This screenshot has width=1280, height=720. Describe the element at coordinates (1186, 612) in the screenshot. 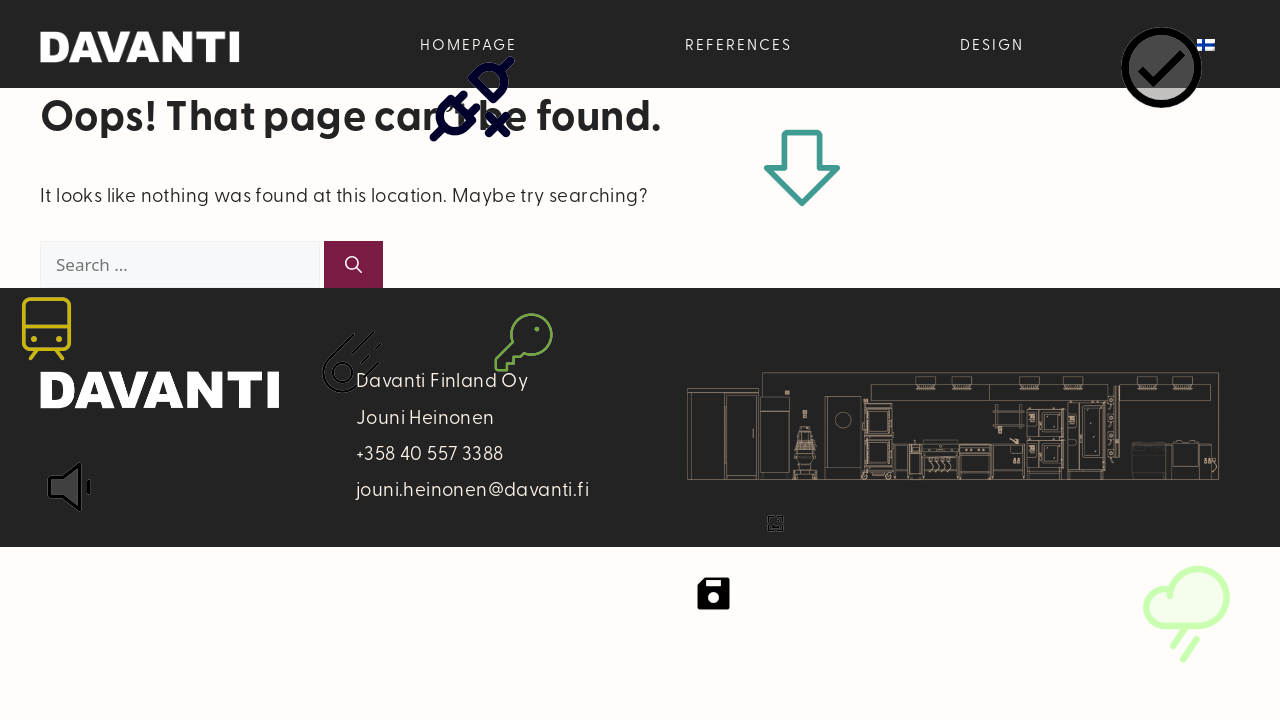

I see `indicates rainy weather conditions` at that location.